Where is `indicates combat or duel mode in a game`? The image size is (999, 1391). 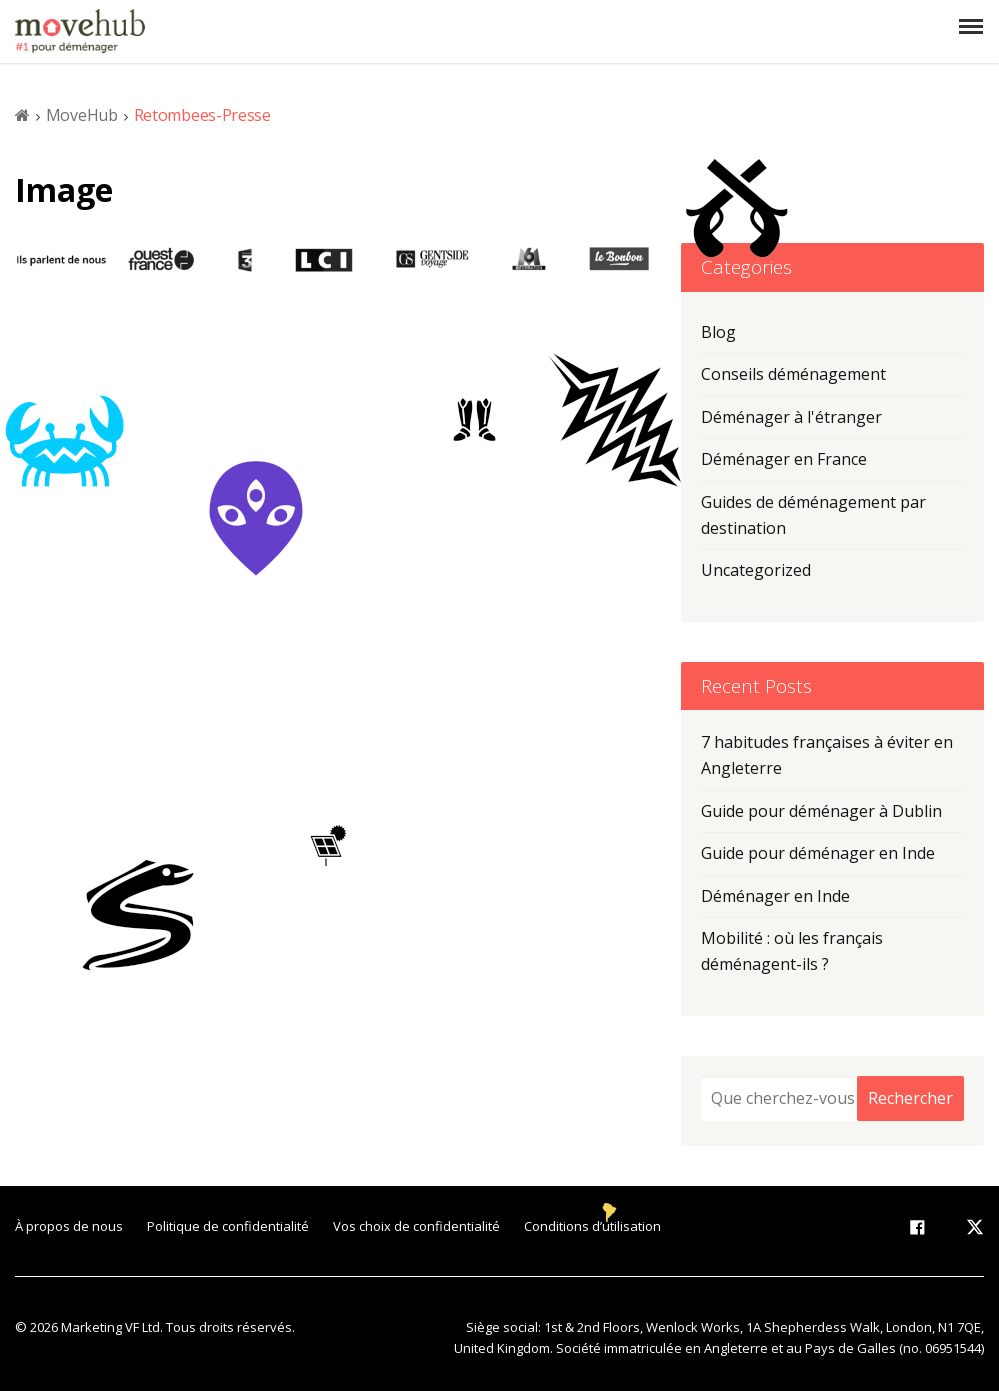
indicates combat or duel mode in a game is located at coordinates (737, 208).